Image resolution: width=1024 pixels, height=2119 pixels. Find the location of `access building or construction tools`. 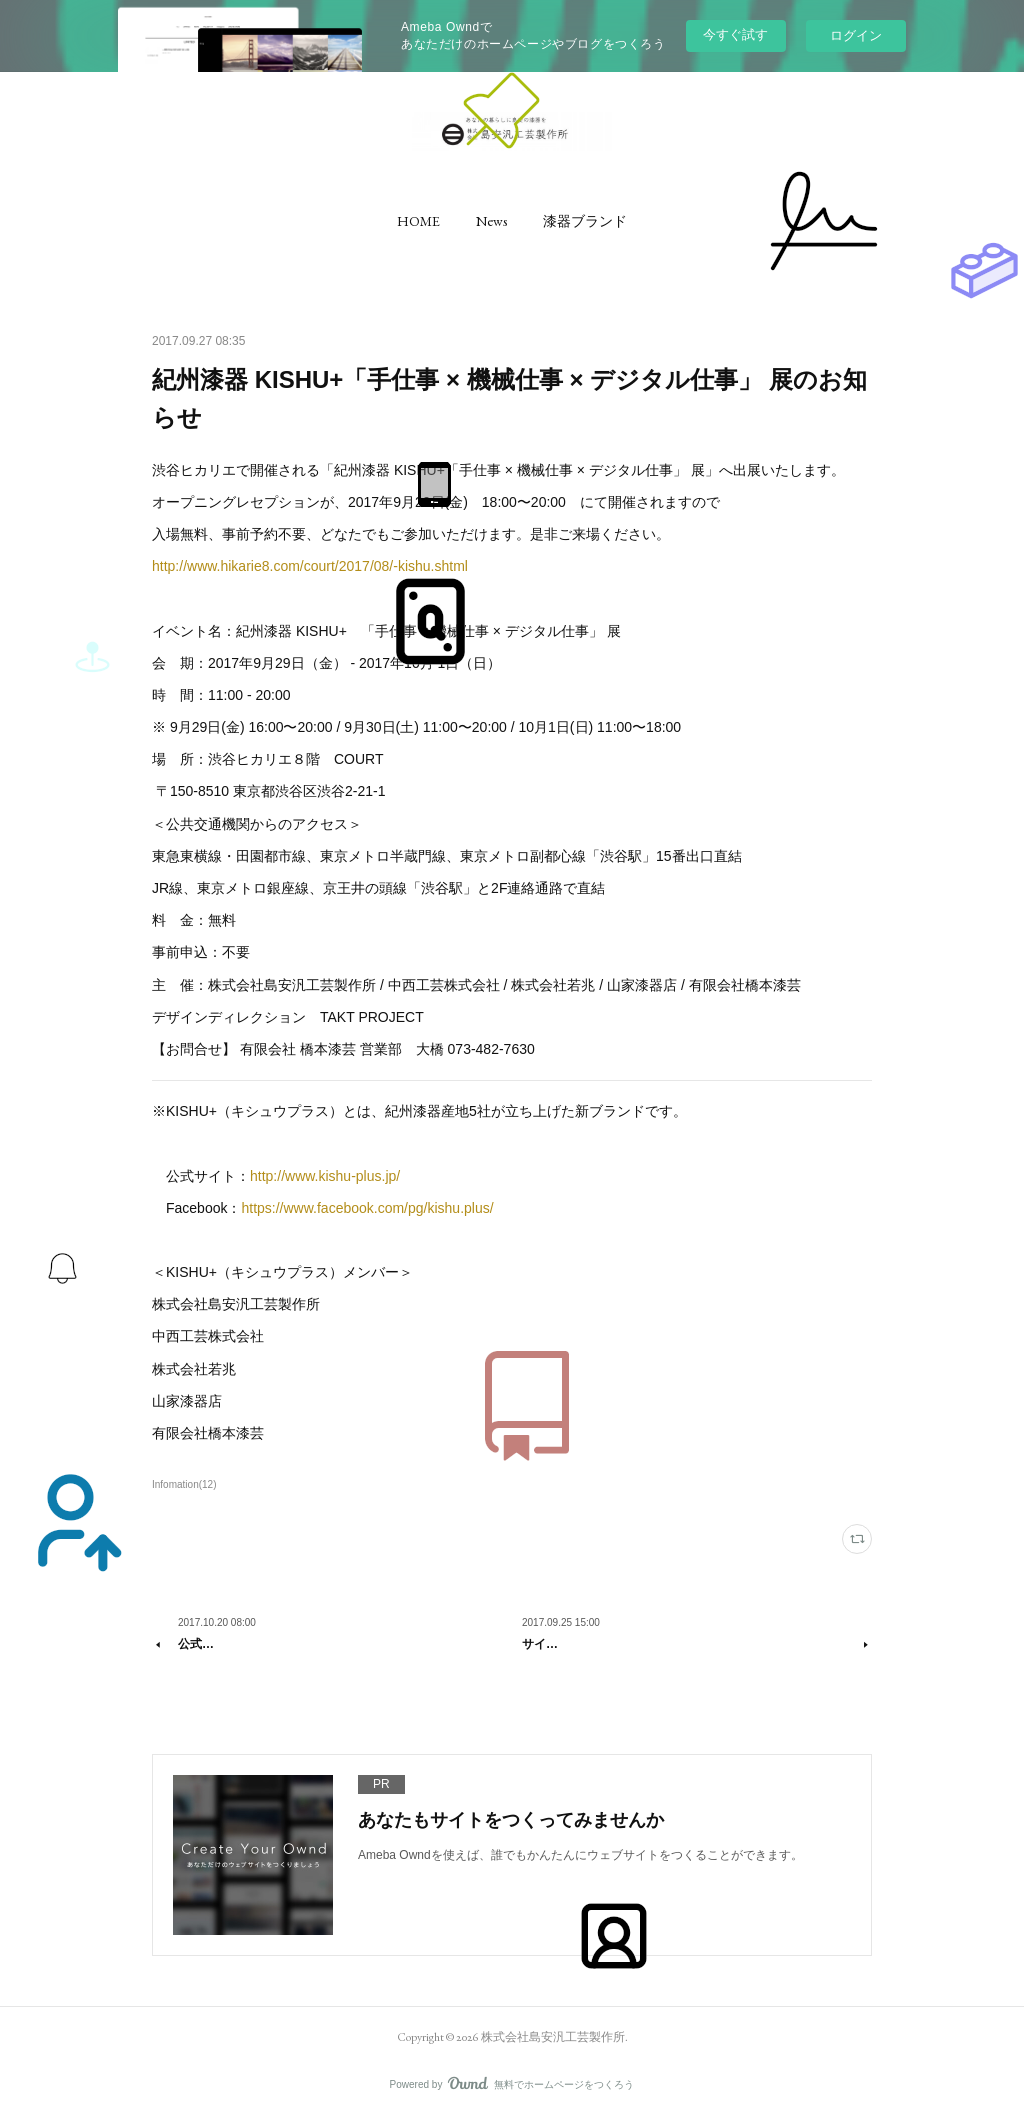

access building or construction tools is located at coordinates (984, 269).